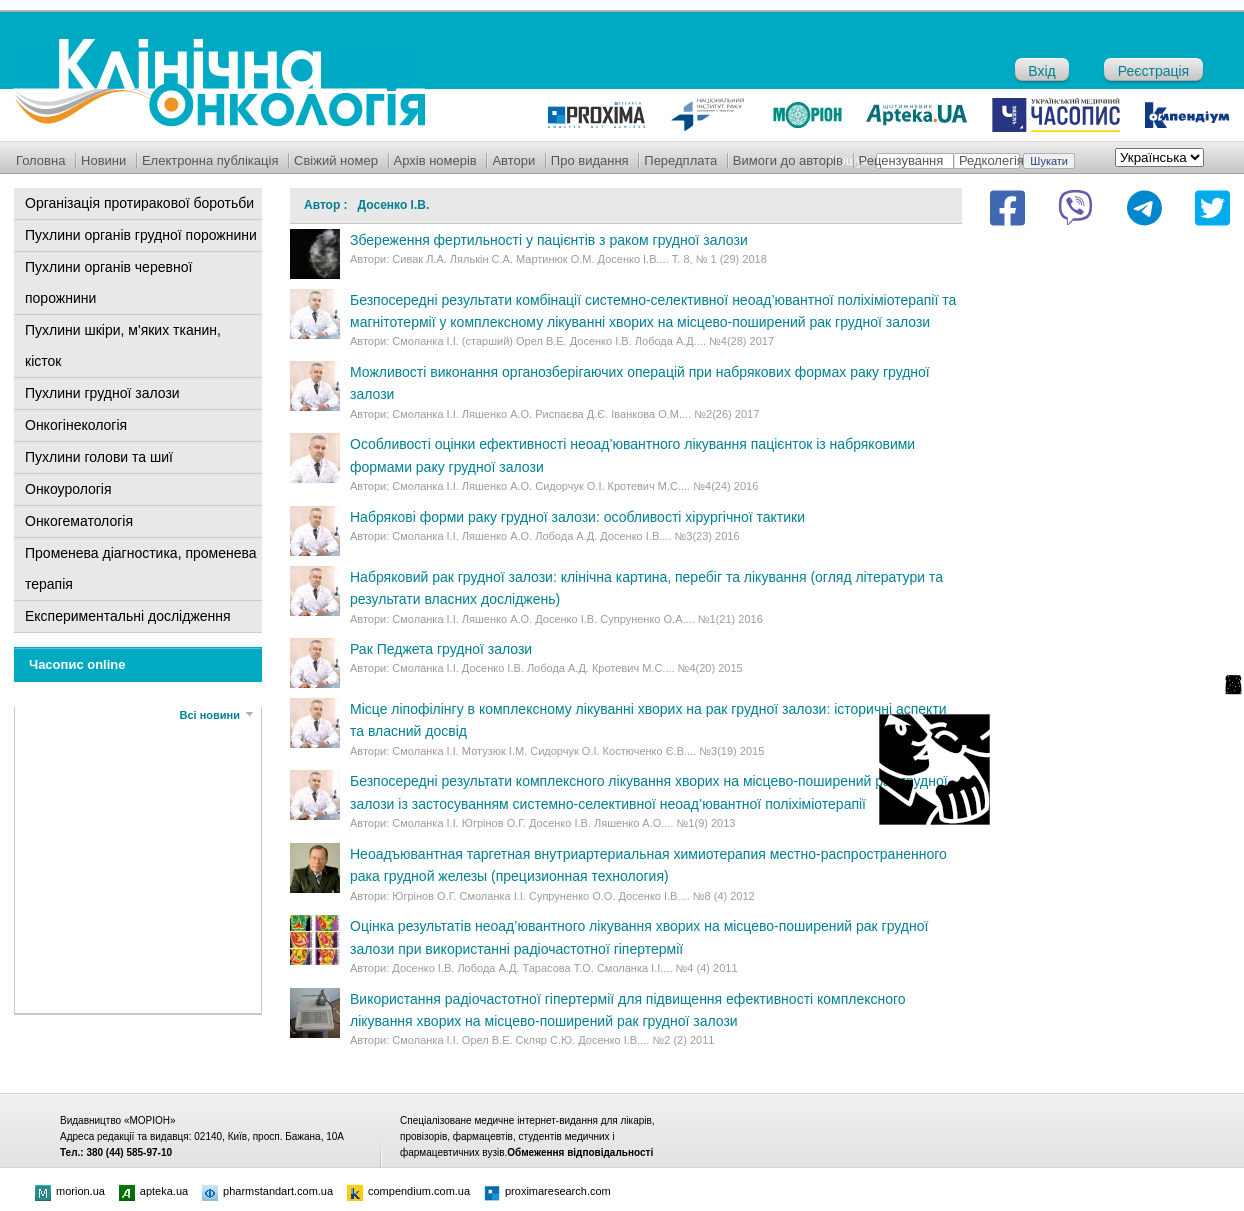  I want to click on initiate a persuasion or negotiation action, so click(934, 769).